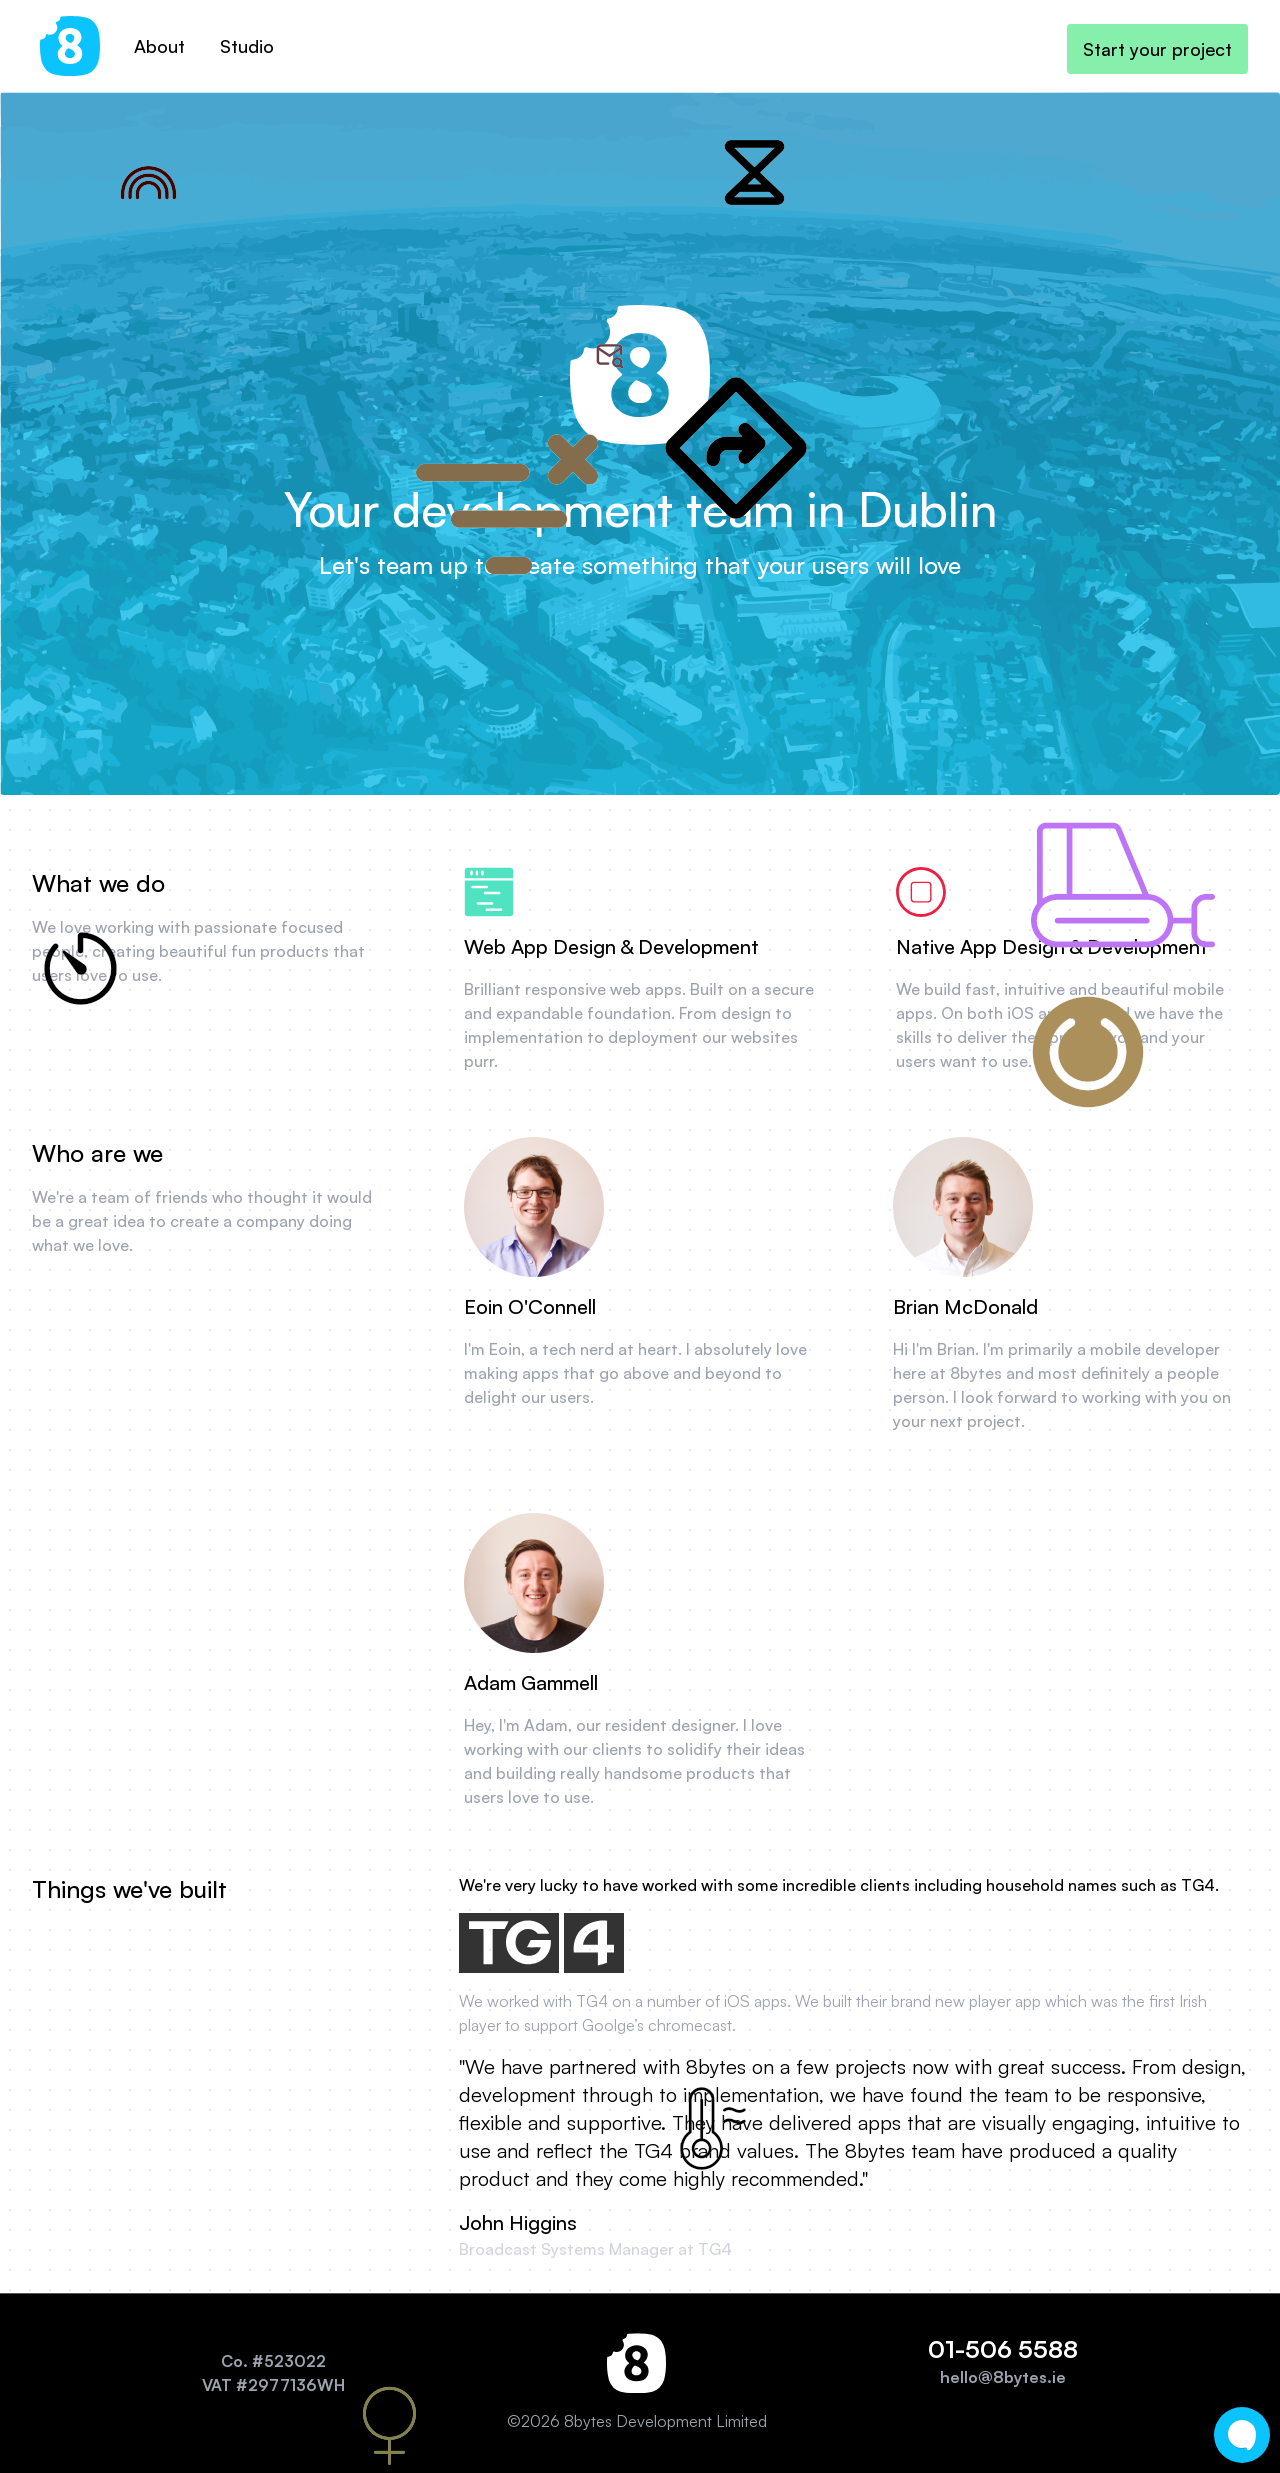 The height and width of the screenshot is (2473, 1280). I want to click on search your emails, so click(609, 354).